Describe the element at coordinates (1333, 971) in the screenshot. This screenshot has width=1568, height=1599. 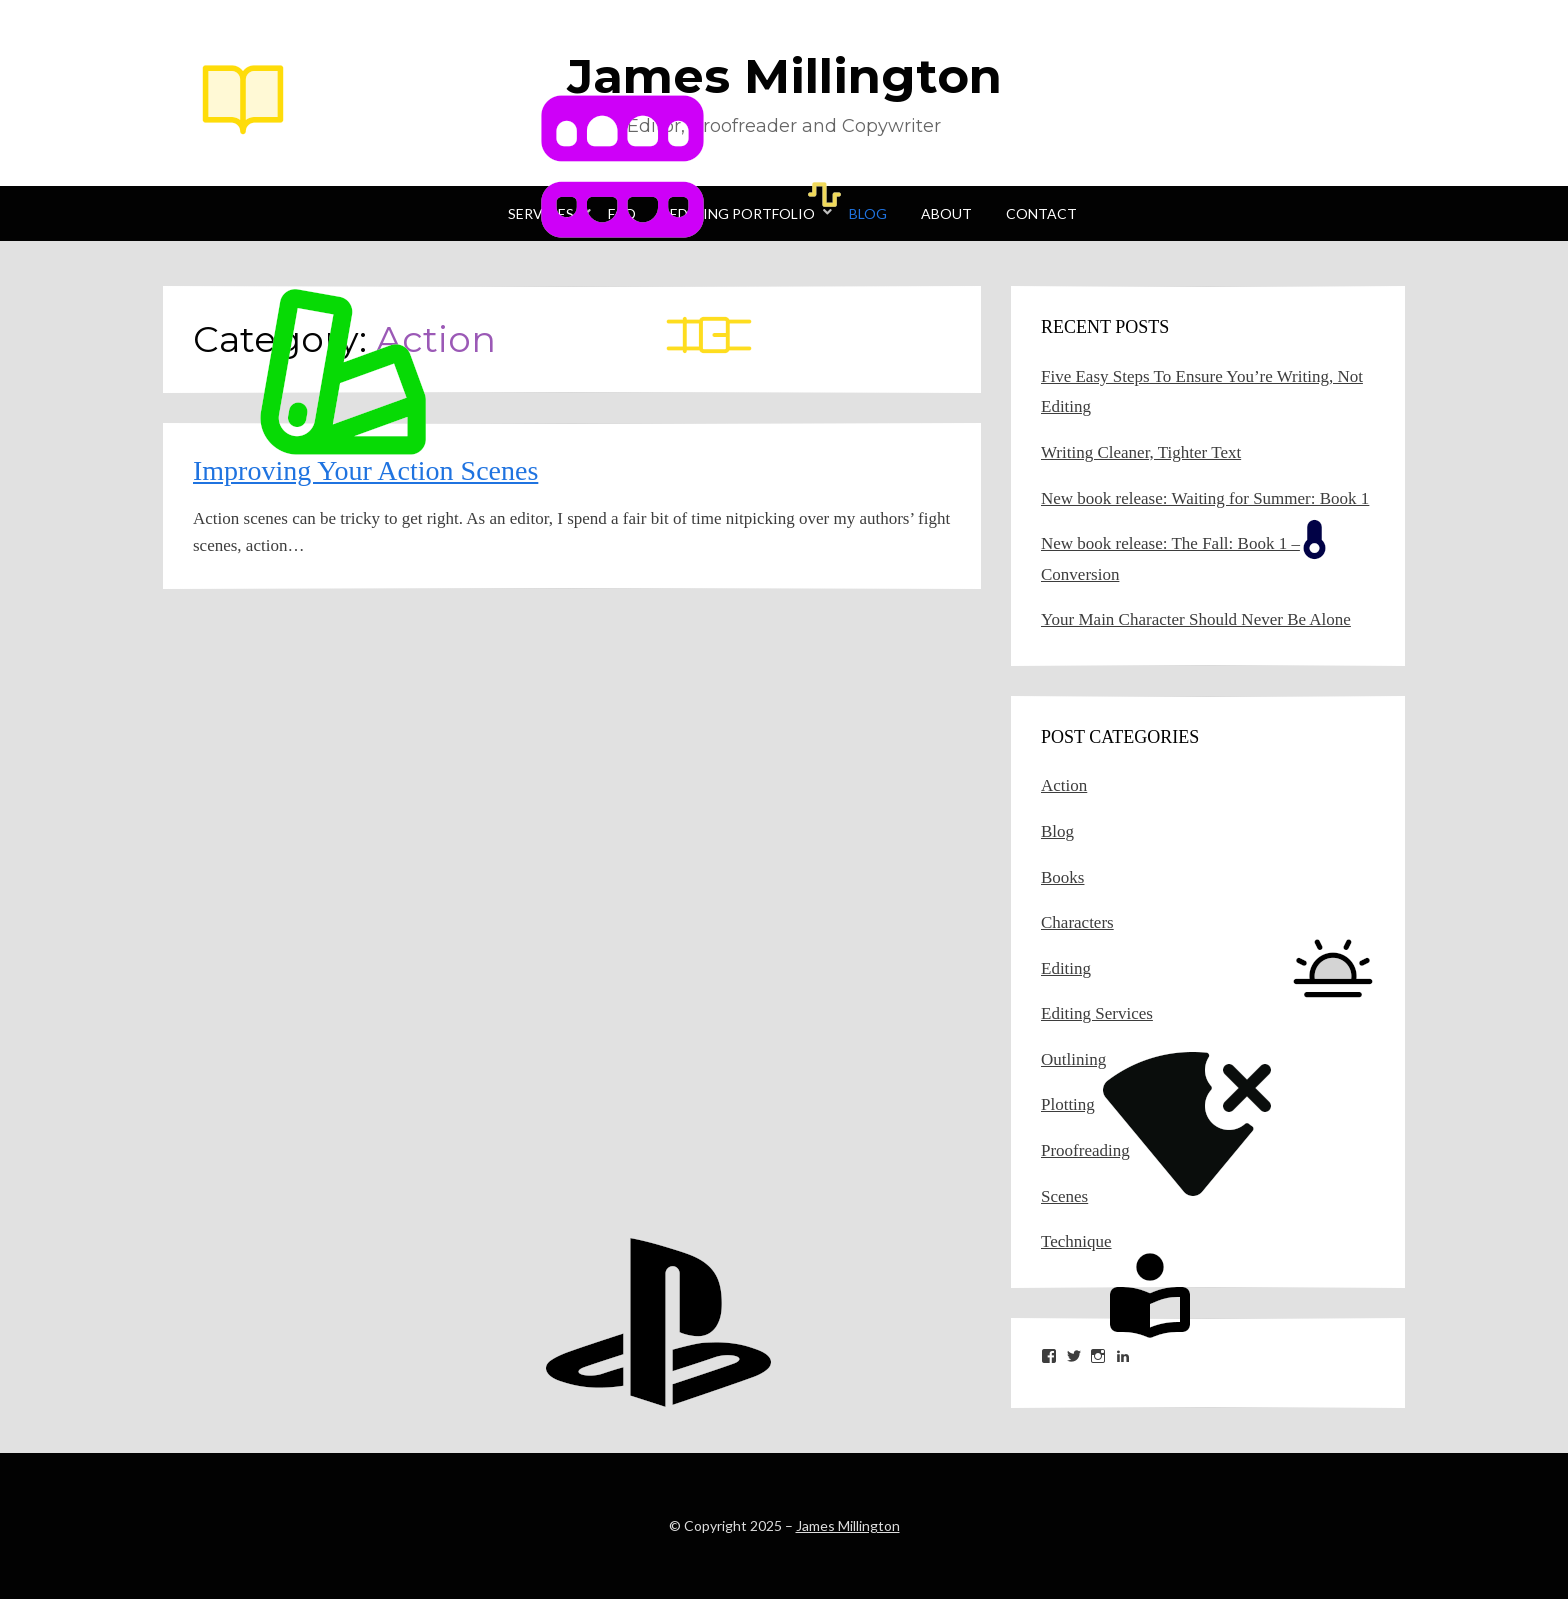
I see `toggle sunrise or sunset theme` at that location.